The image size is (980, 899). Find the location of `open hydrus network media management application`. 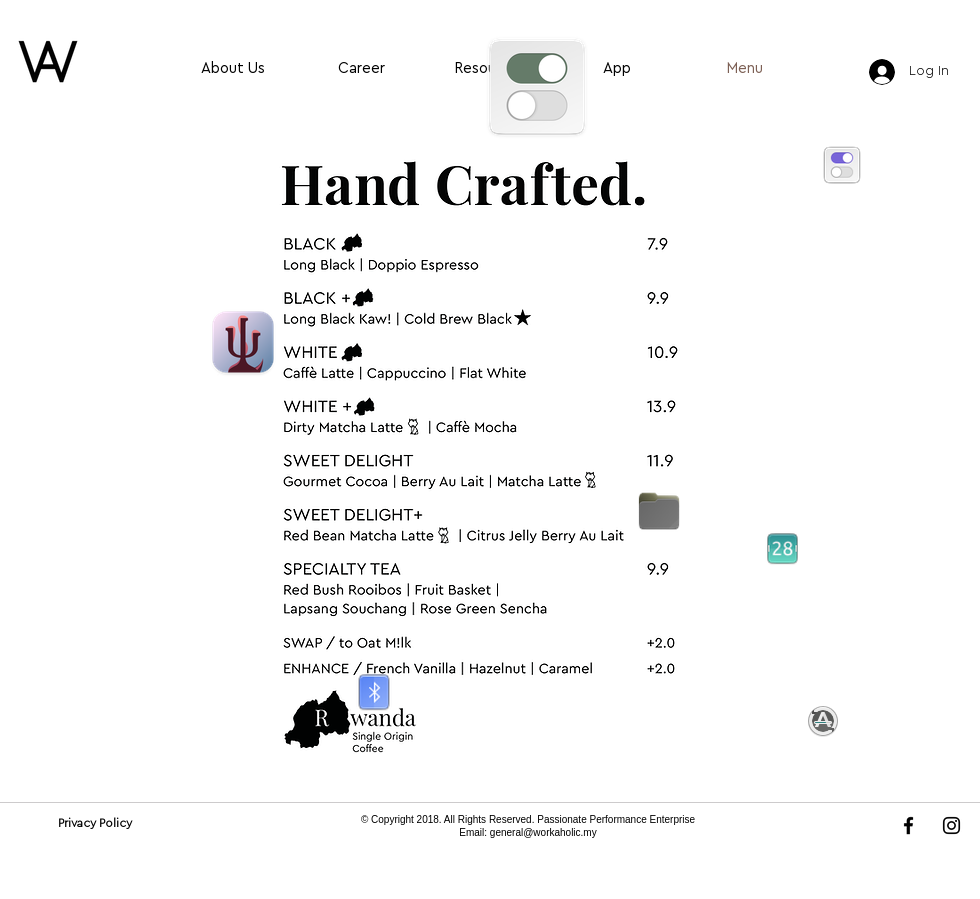

open hydrus network media management application is located at coordinates (243, 342).